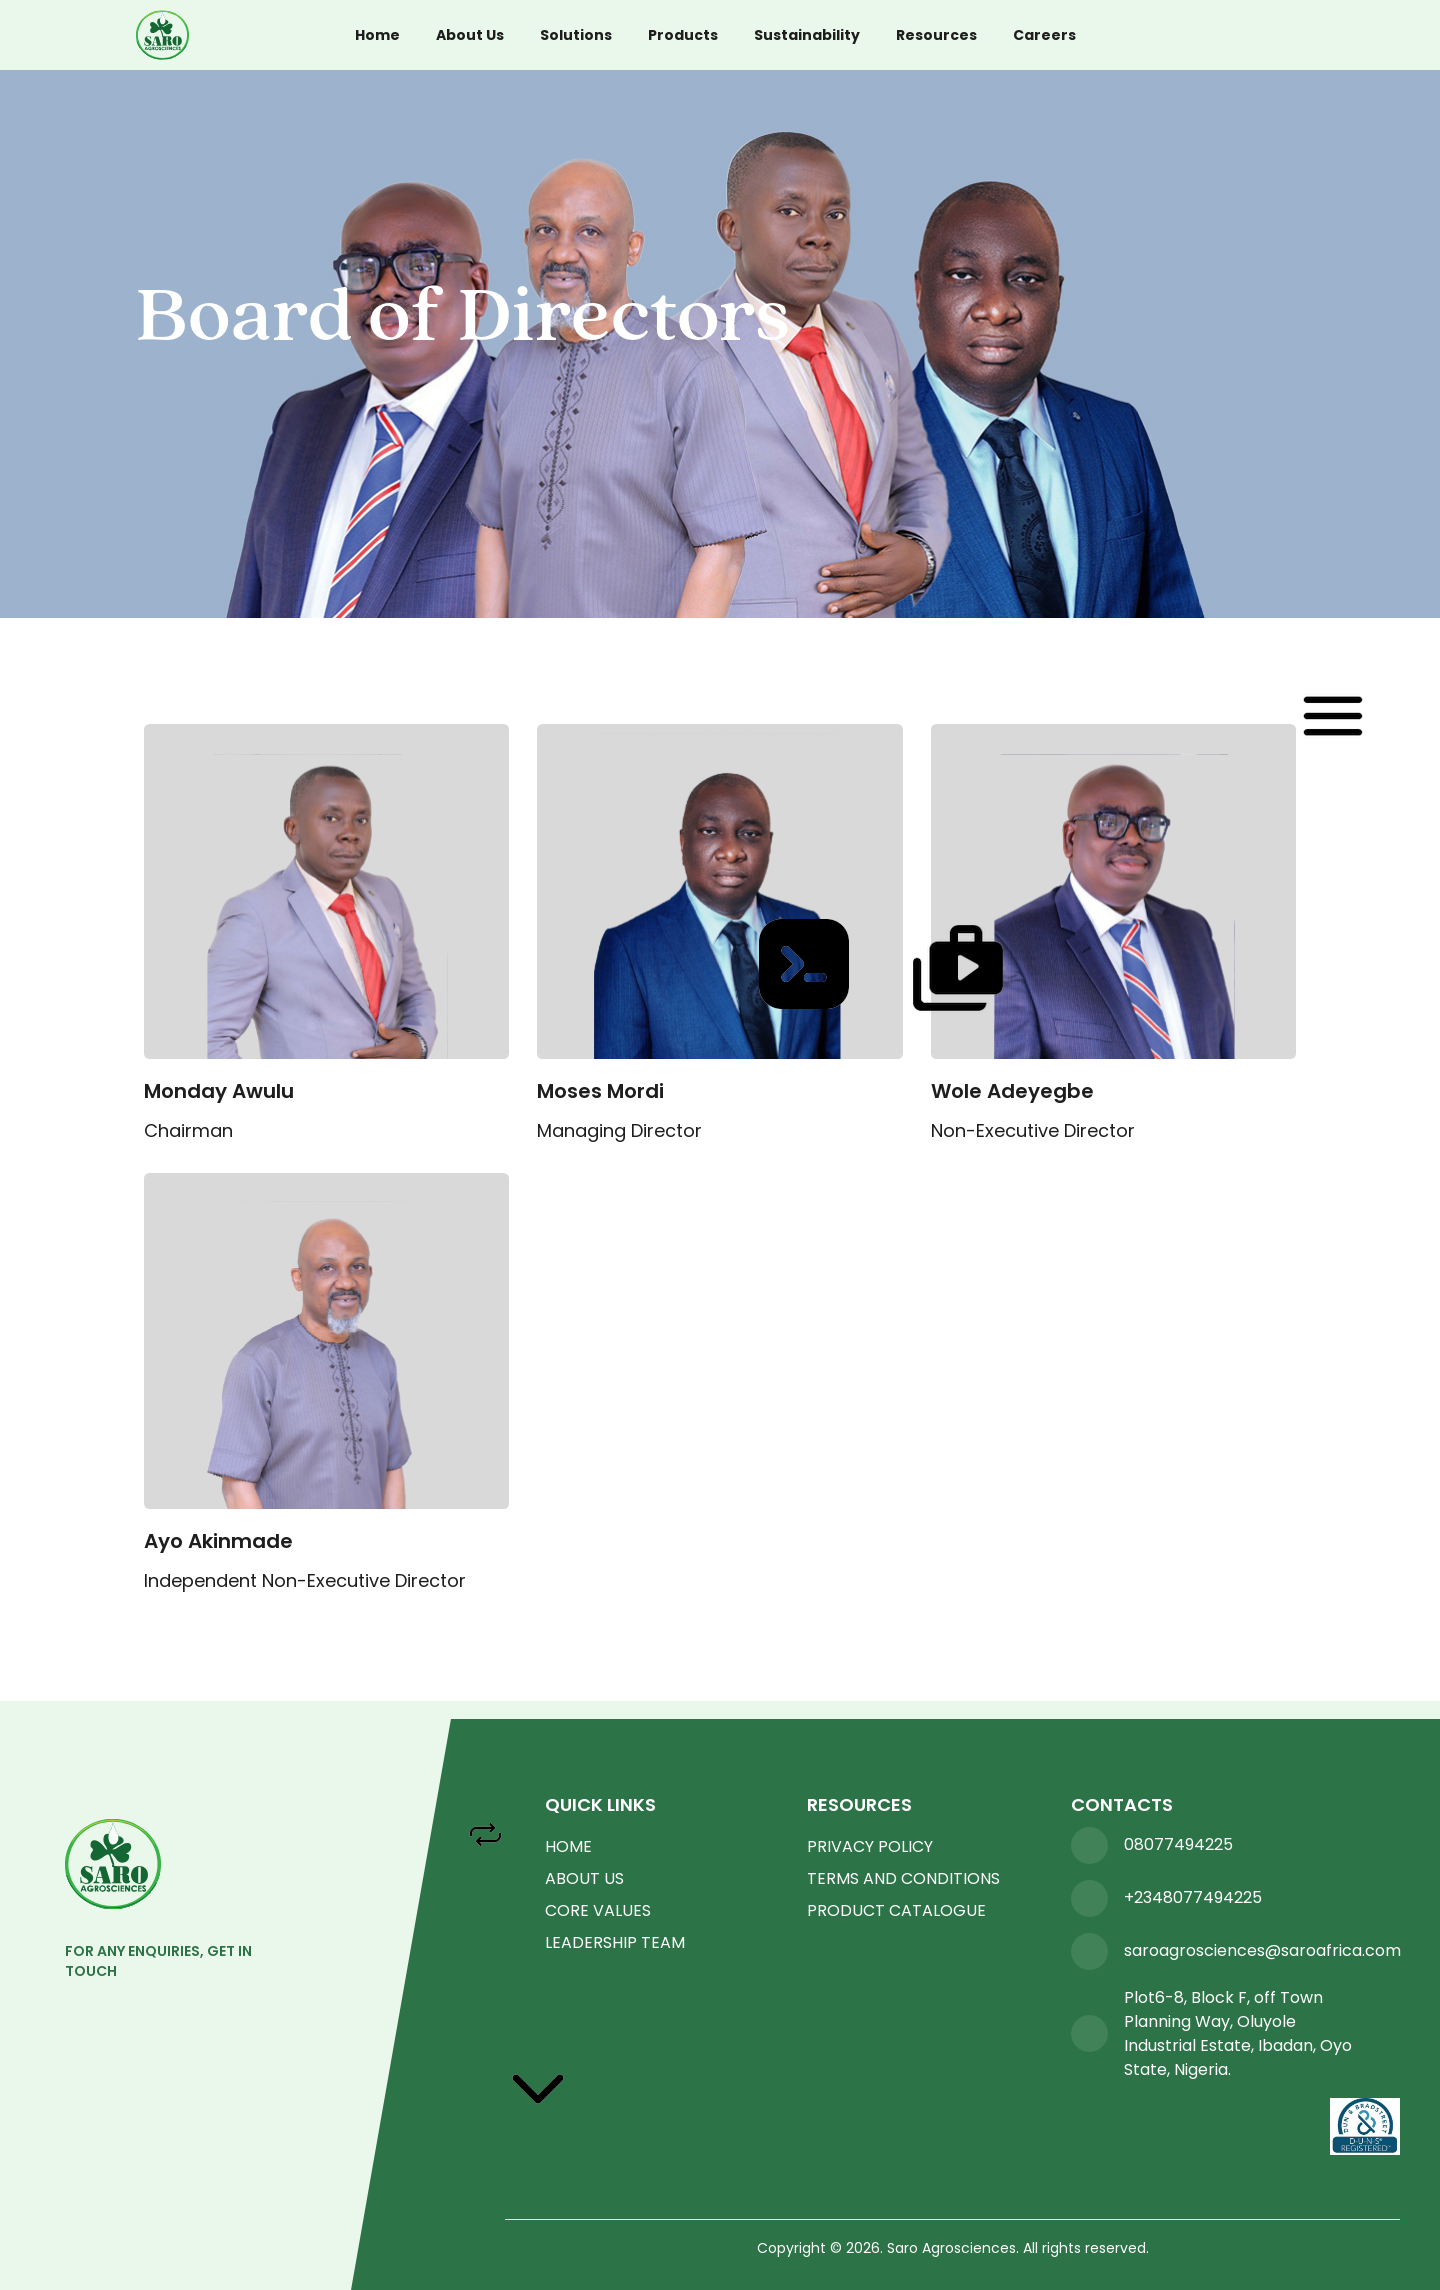 This screenshot has width=1440, height=2290. Describe the element at coordinates (804, 964) in the screenshot. I see `tabler icons brand logo` at that location.